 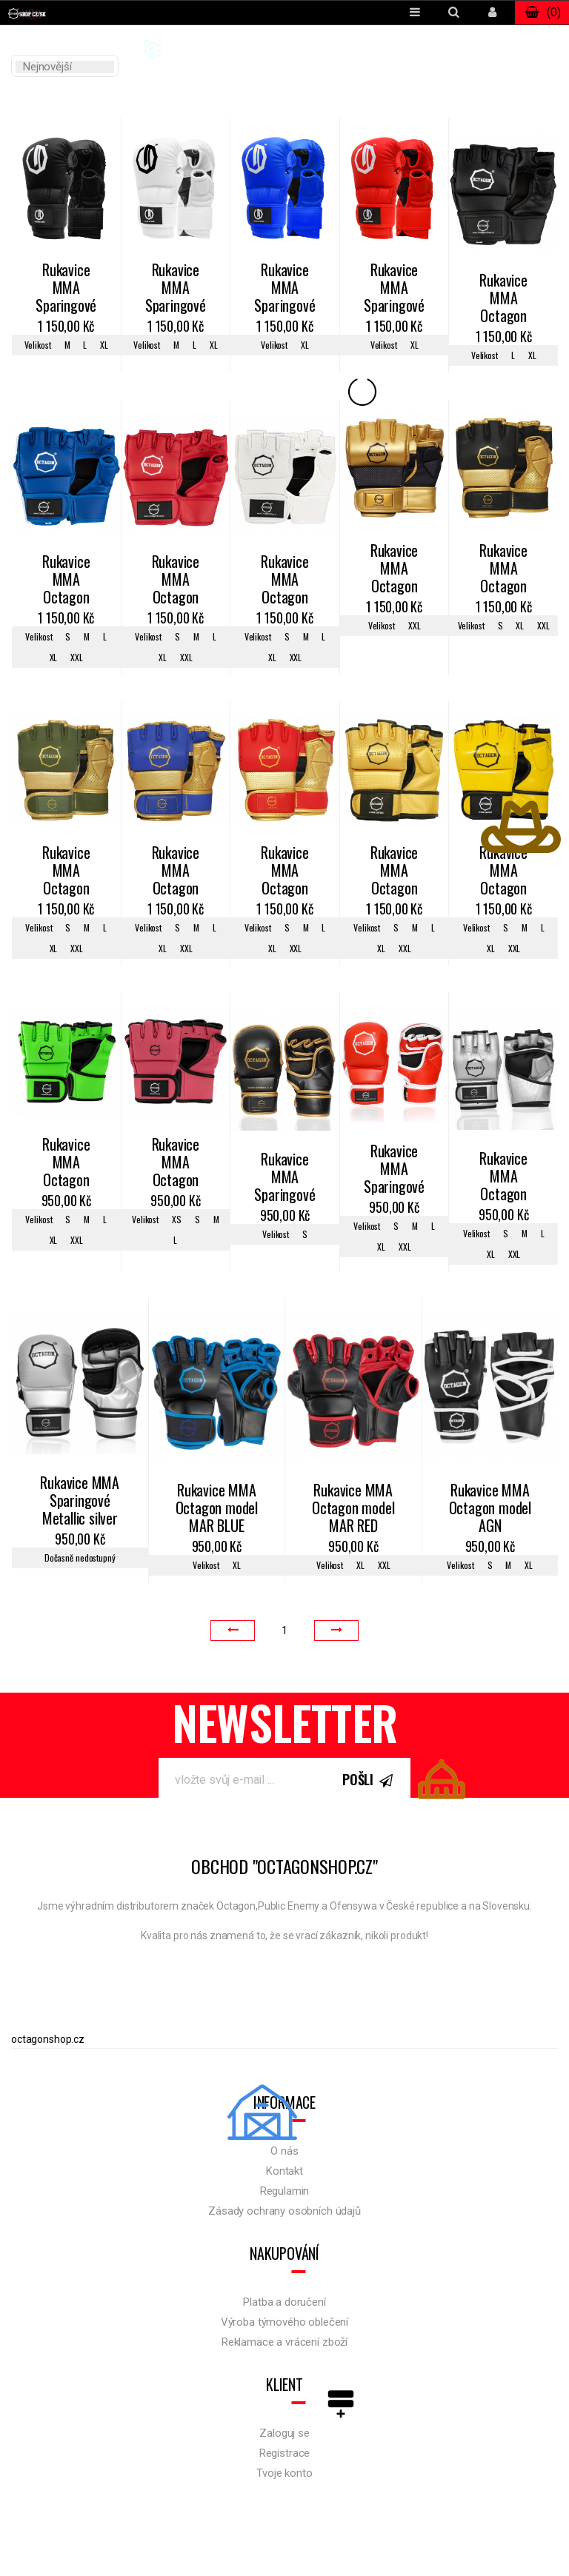 What do you see at coordinates (262, 2117) in the screenshot?
I see `access farm or agricultural settings` at bounding box center [262, 2117].